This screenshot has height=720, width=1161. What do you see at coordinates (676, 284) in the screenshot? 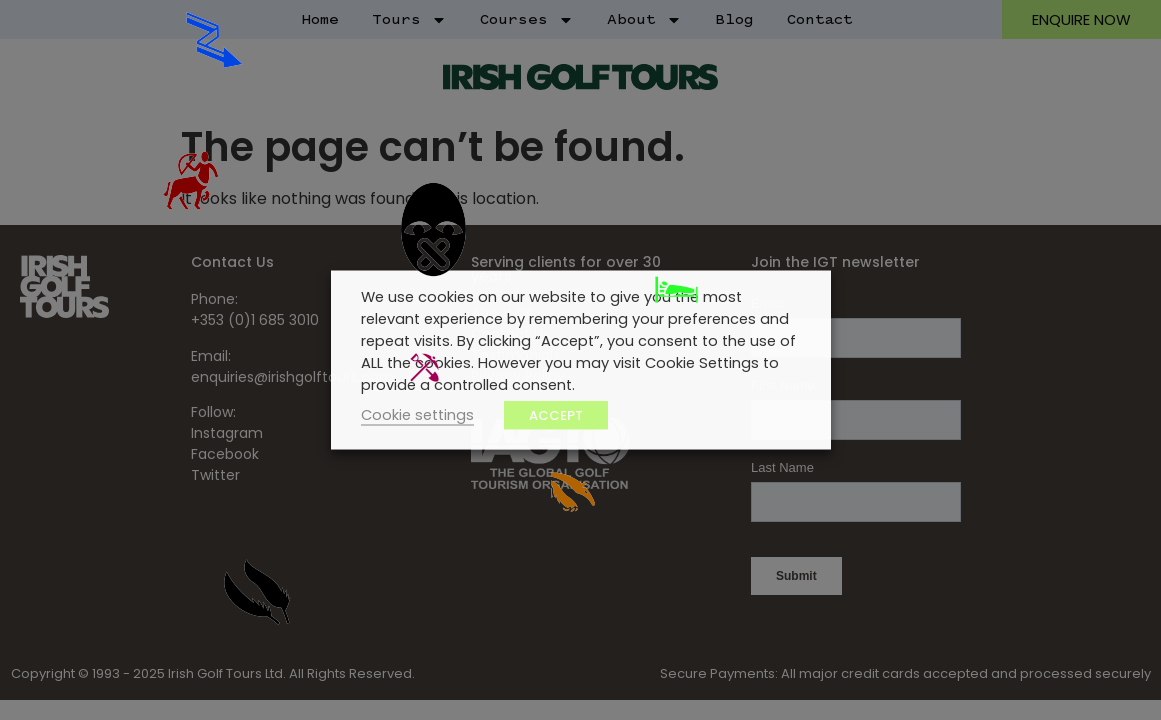
I see `indicates sleep mode or rest status` at bounding box center [676, 284].